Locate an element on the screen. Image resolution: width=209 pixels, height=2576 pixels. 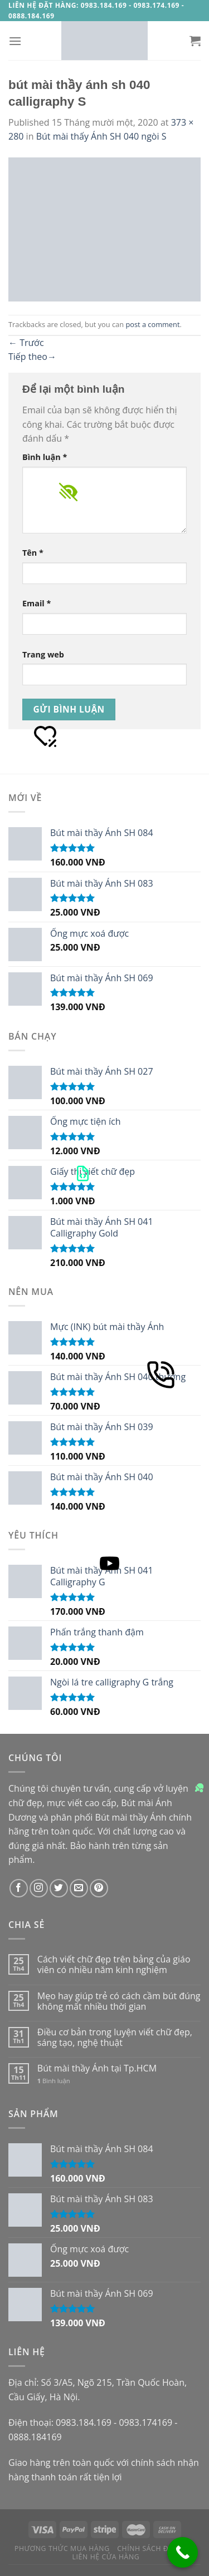
indicates low vision or visual impairment accessibility mode is located at coordinates (68, 492).